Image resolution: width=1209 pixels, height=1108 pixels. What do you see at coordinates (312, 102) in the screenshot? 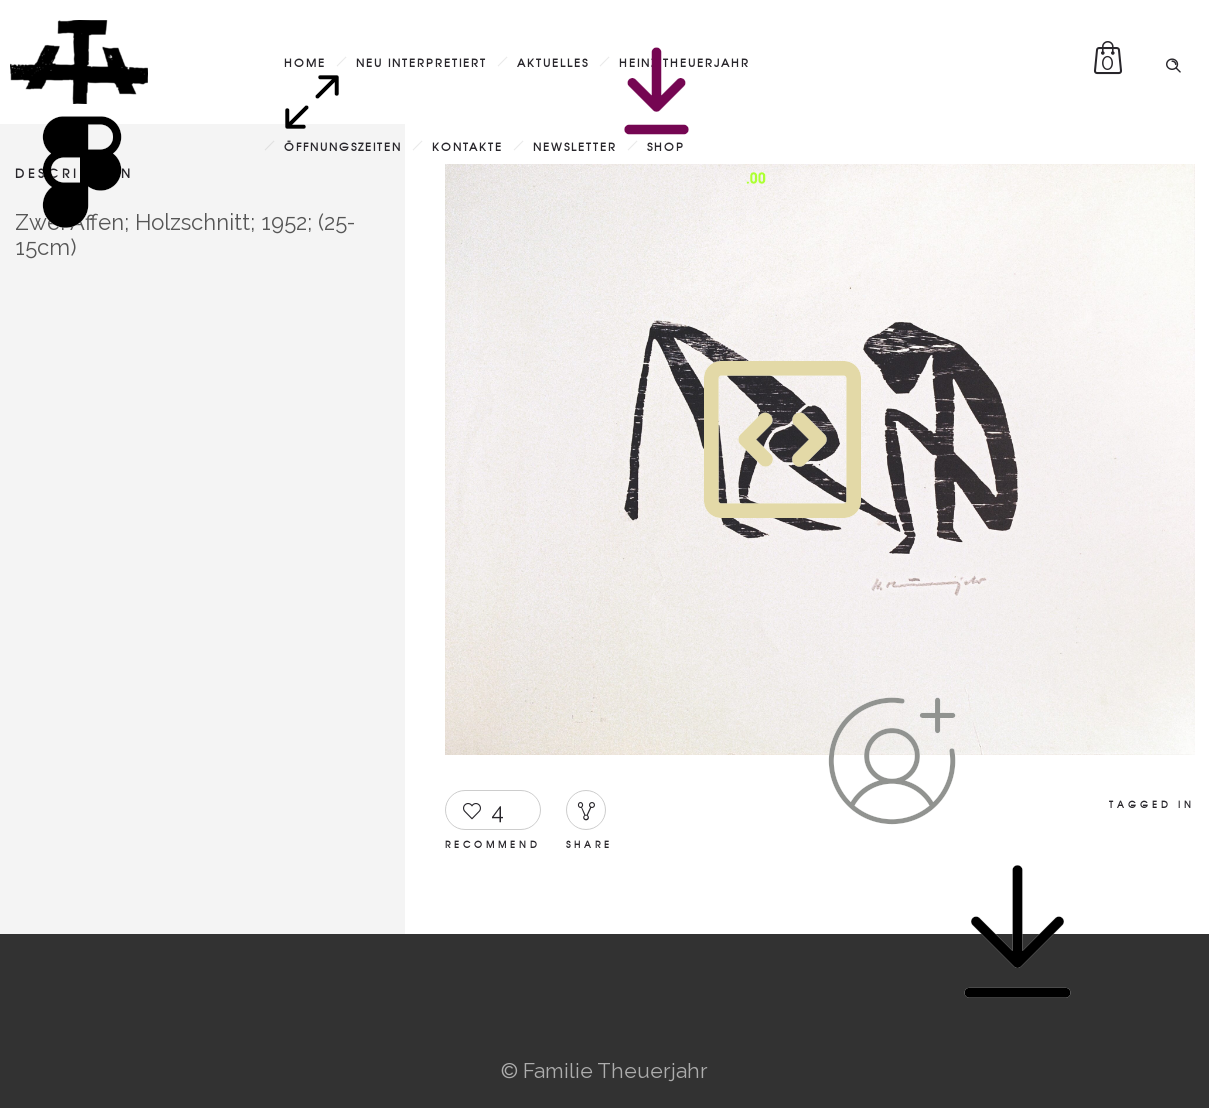
I see `maximize window to full screen` at bounding box center [312, 102].